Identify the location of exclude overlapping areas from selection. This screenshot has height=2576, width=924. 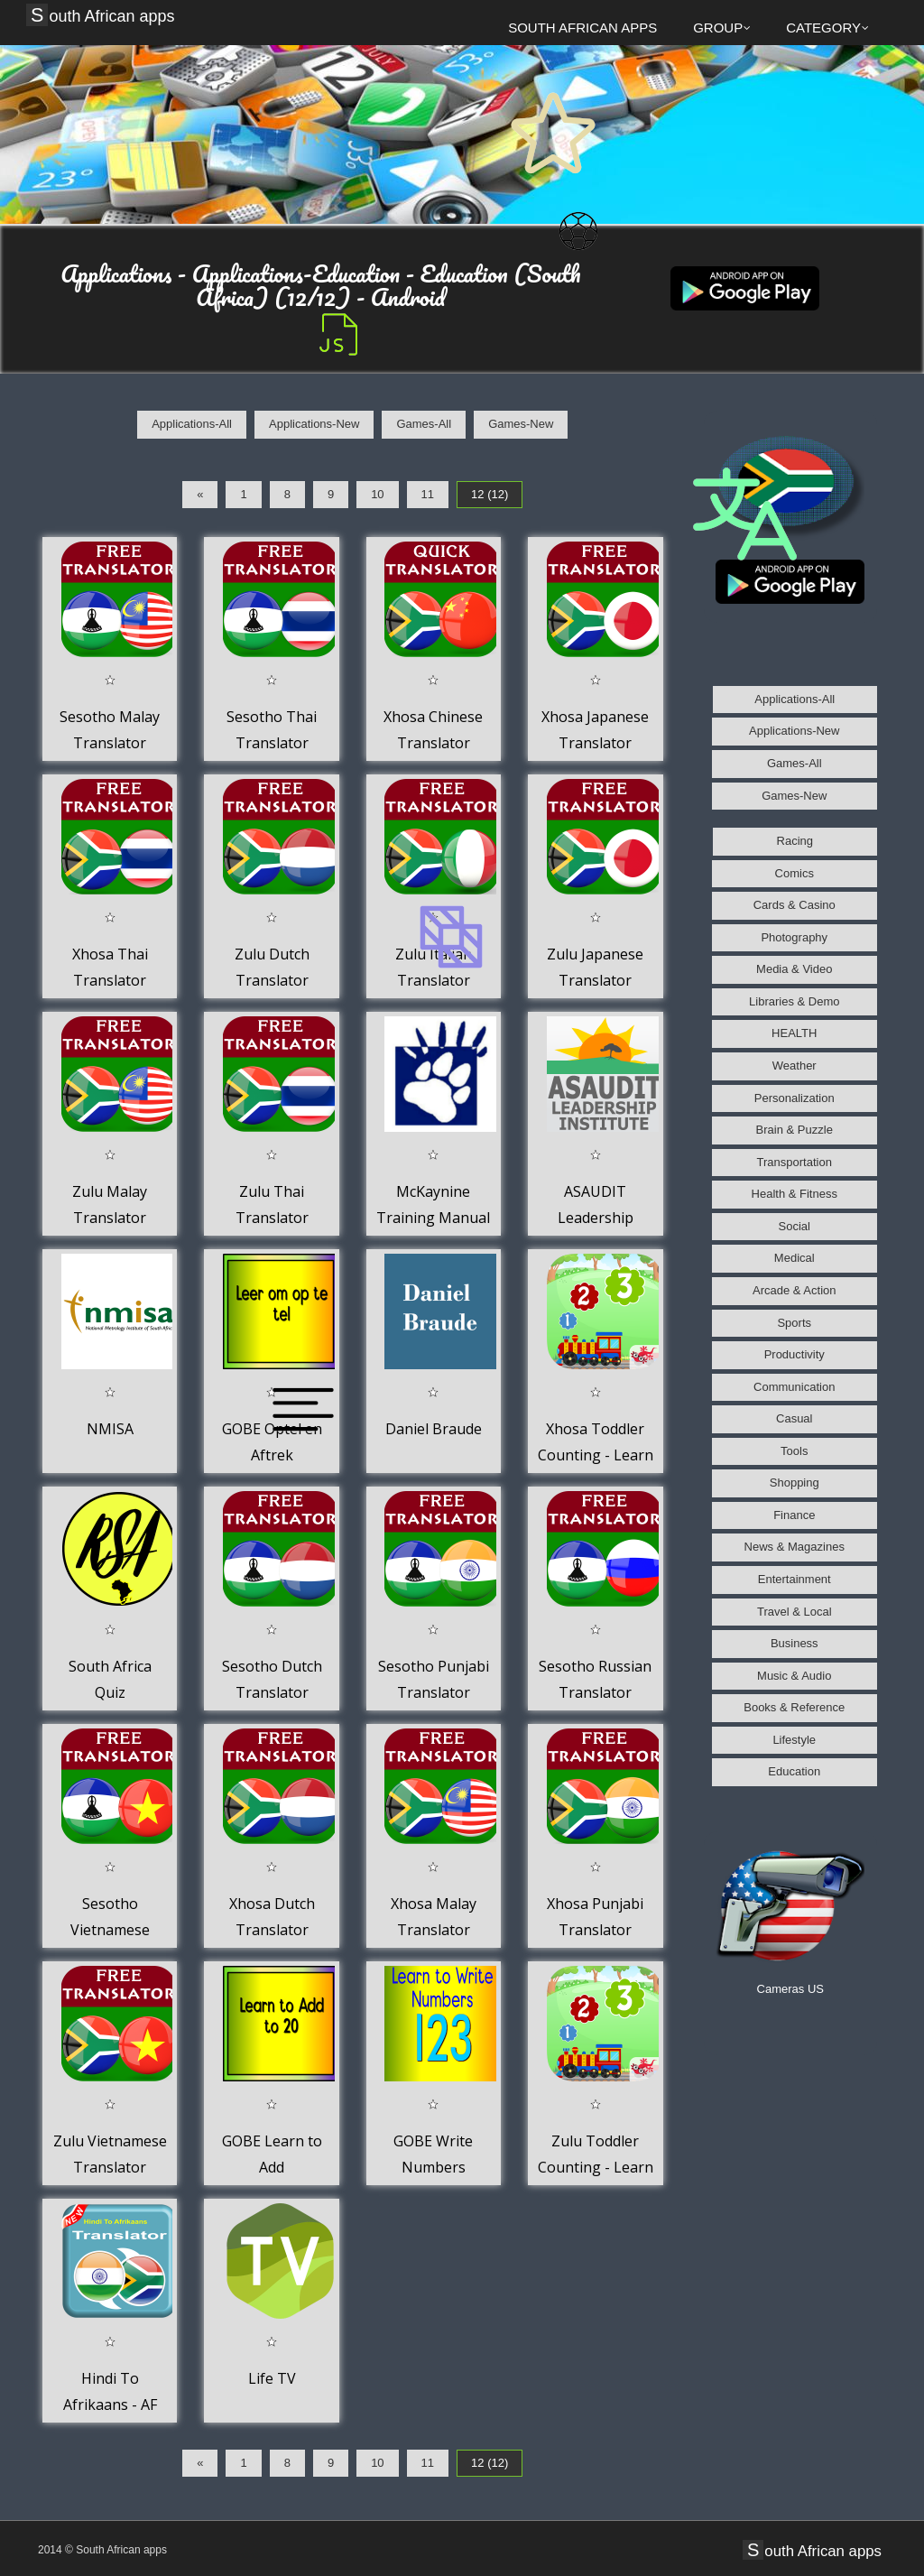
(451, 937).